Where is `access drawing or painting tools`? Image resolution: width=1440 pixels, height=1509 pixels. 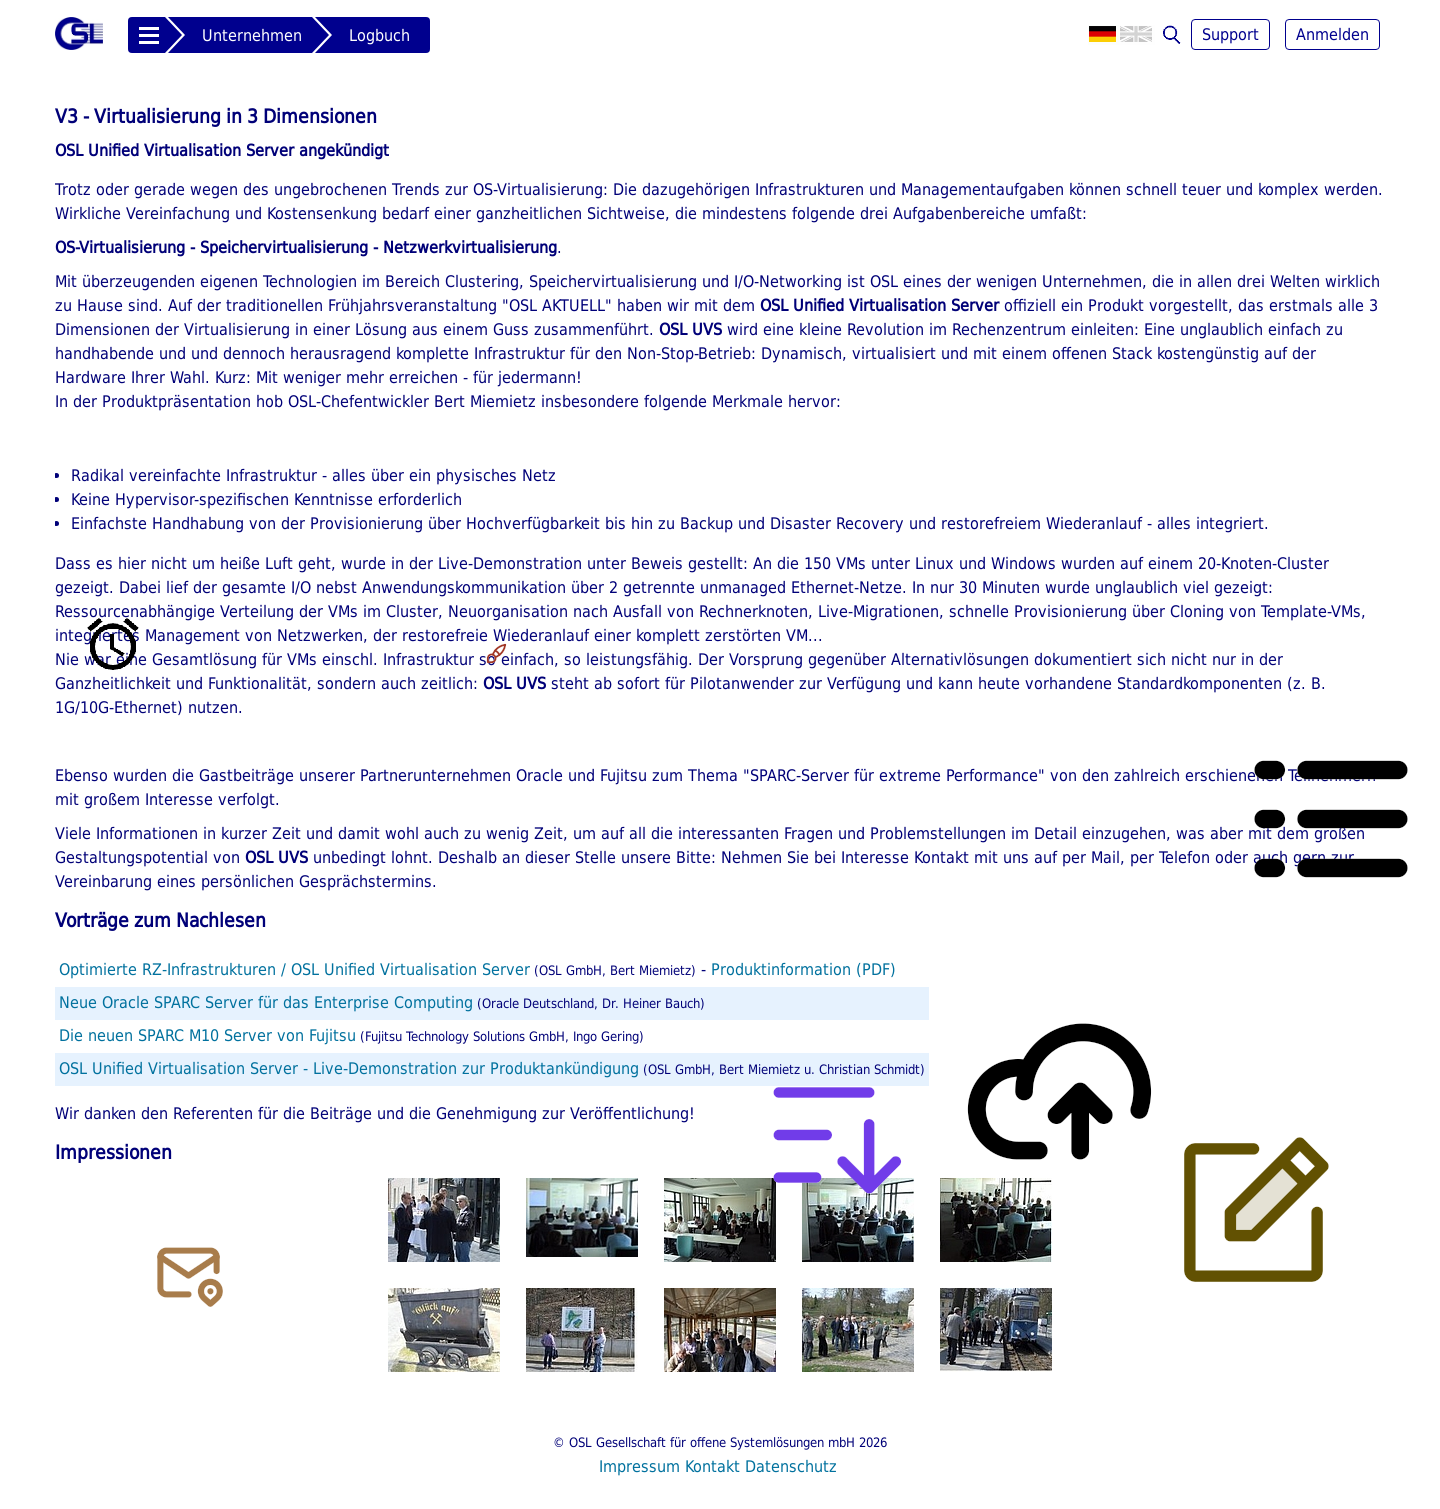
access drawing or painting tools is located at coordinates (496, 653).